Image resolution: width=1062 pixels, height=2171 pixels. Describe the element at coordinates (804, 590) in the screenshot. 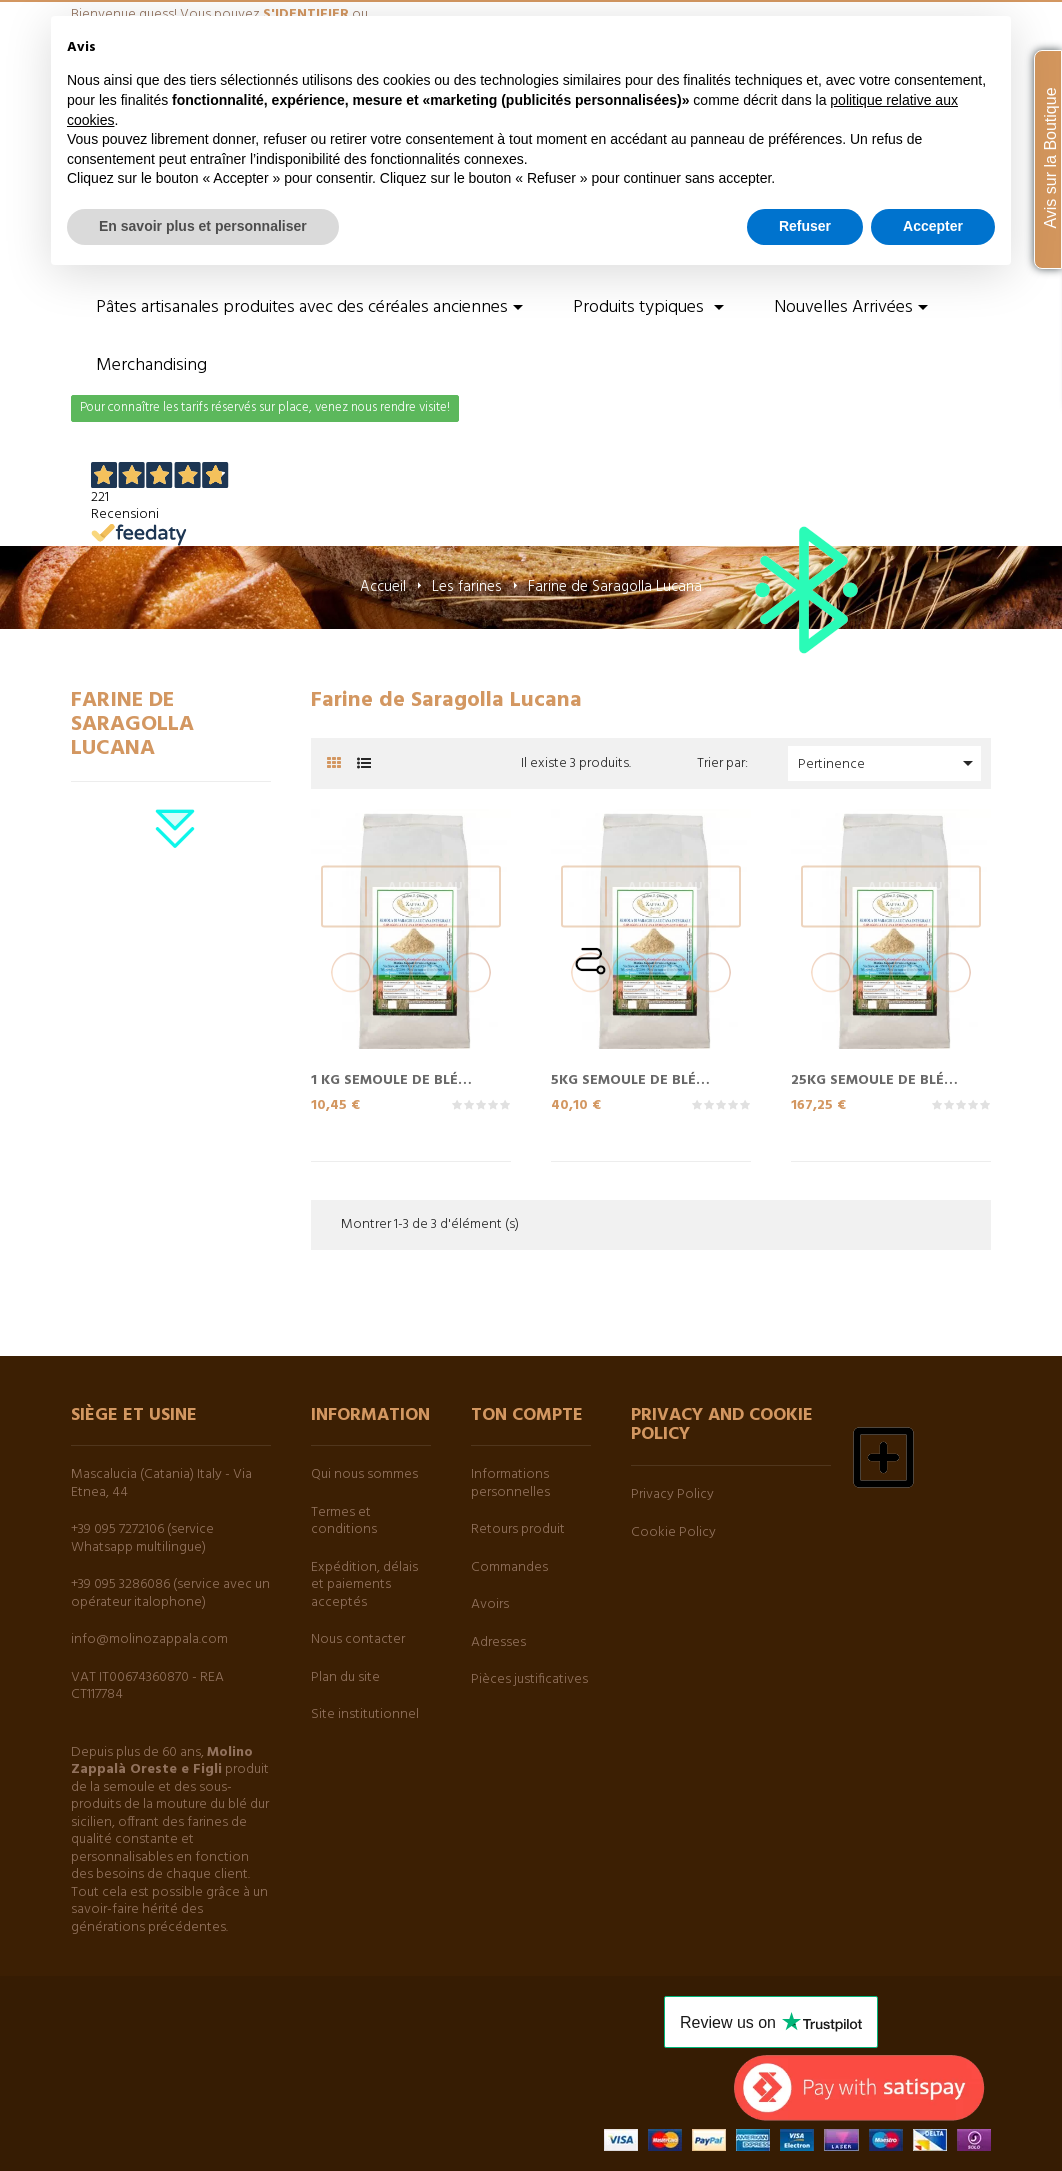

I see `indicates an active bluetooth connection` at that location.